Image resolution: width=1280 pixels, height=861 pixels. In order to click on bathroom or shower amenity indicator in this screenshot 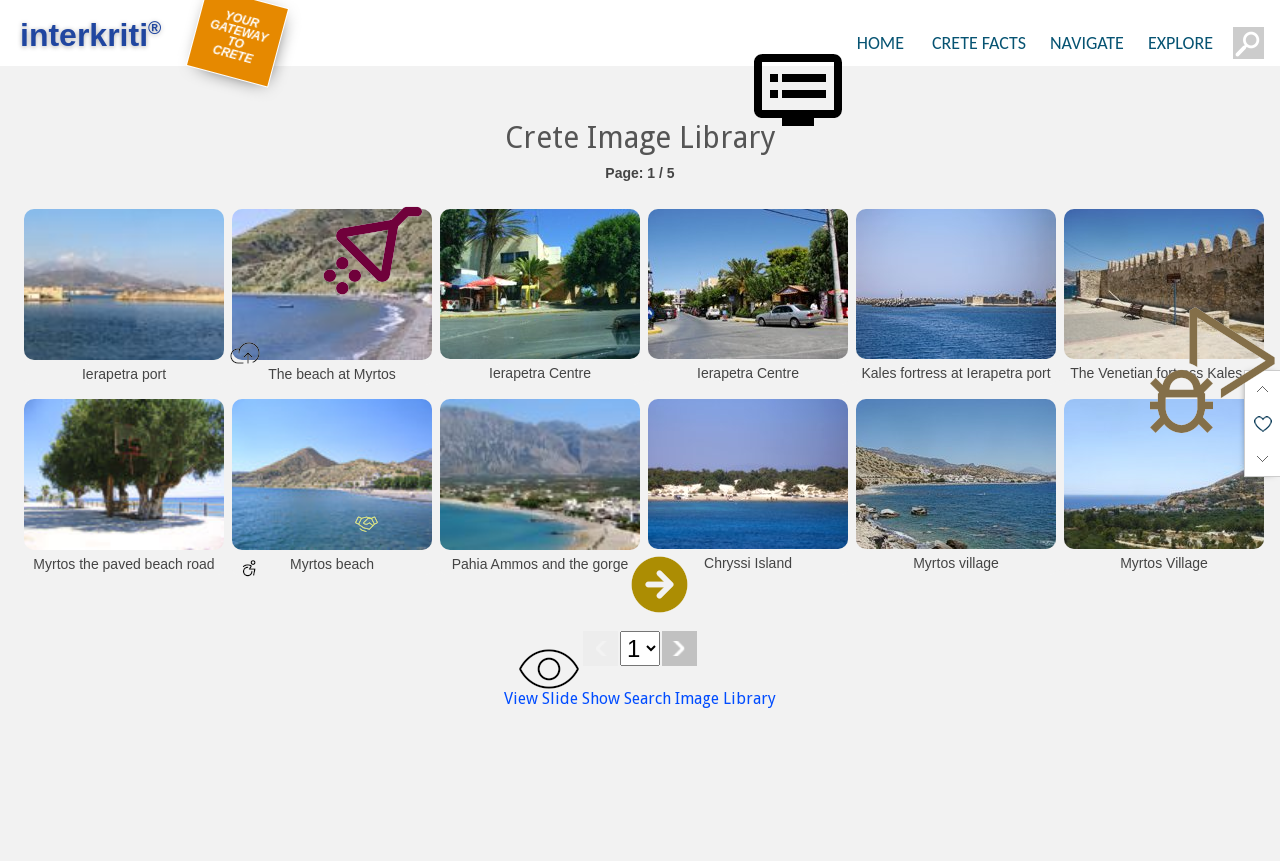, I will do `click(372, 246)`.